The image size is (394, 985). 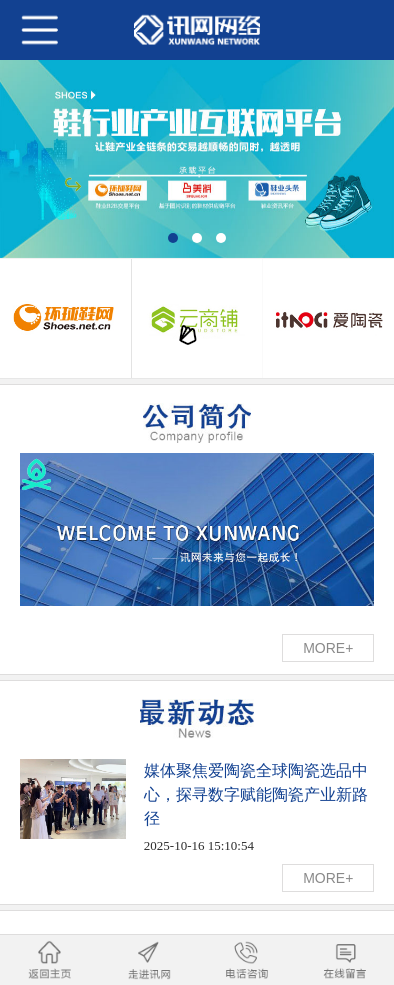 I want to click on access firebase console or services, so click(x=188, y=335).